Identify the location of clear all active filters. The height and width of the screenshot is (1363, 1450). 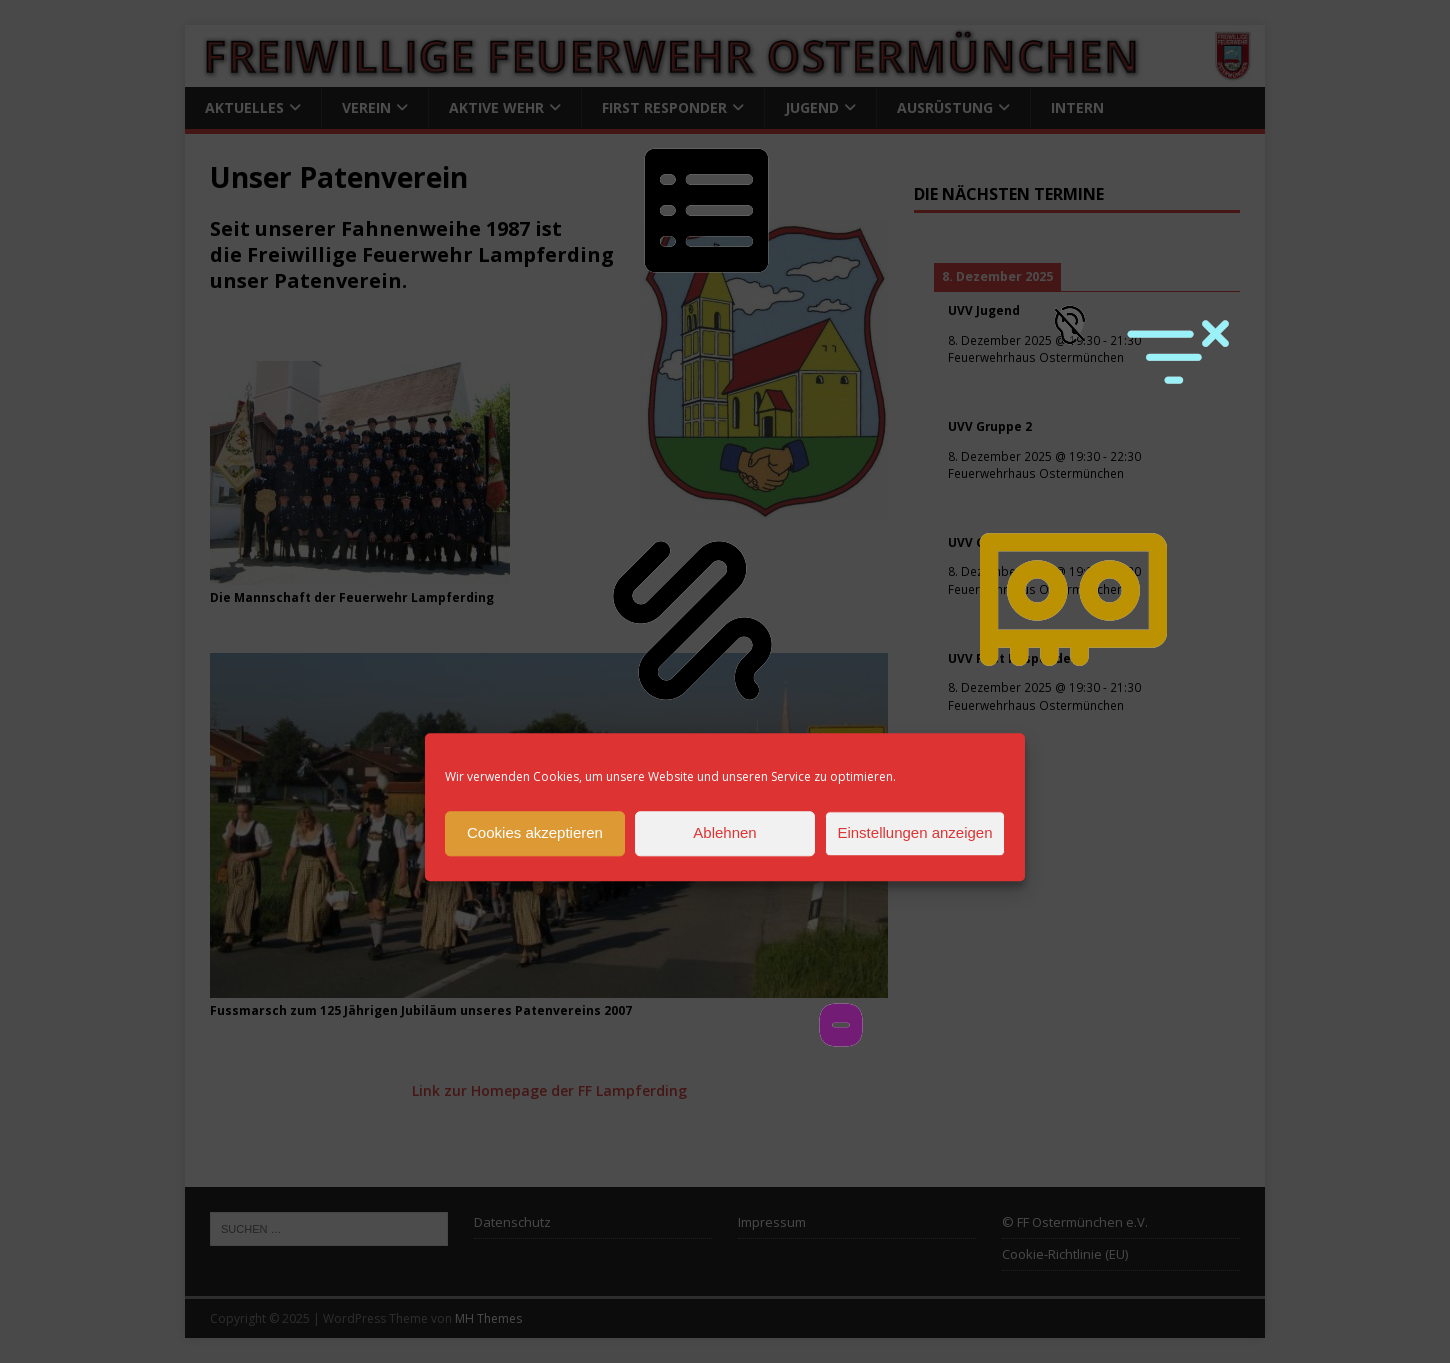
(1178, 358).